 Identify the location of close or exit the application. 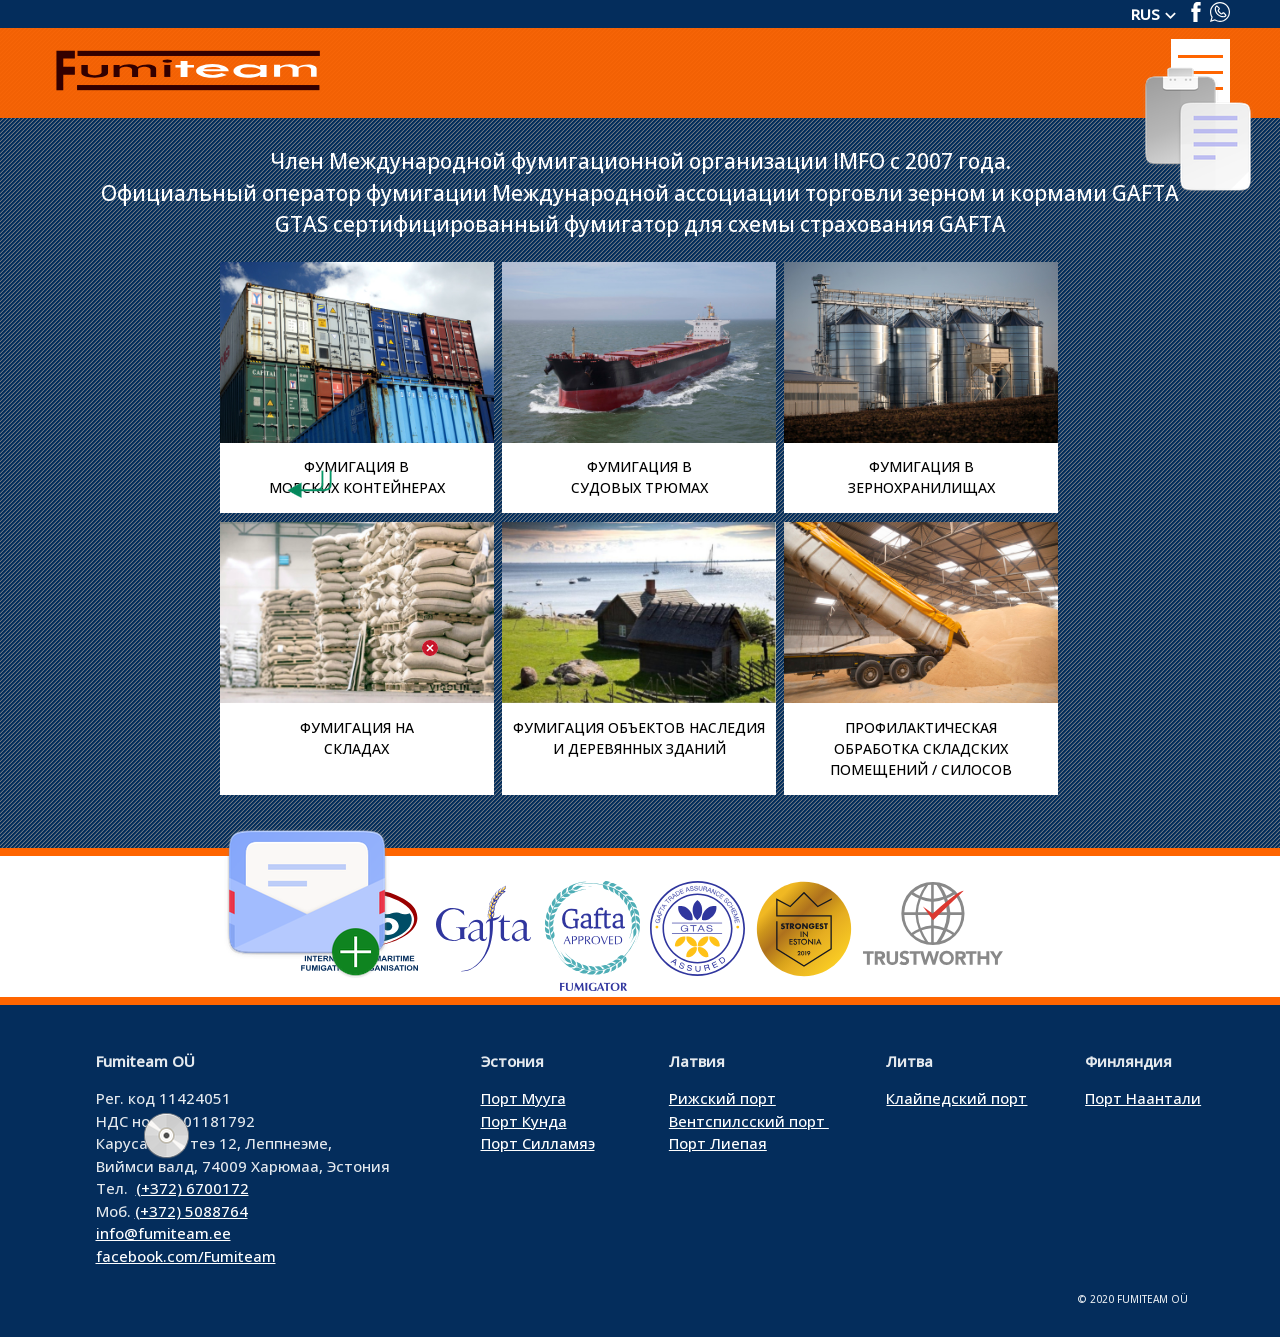
(430, 648).